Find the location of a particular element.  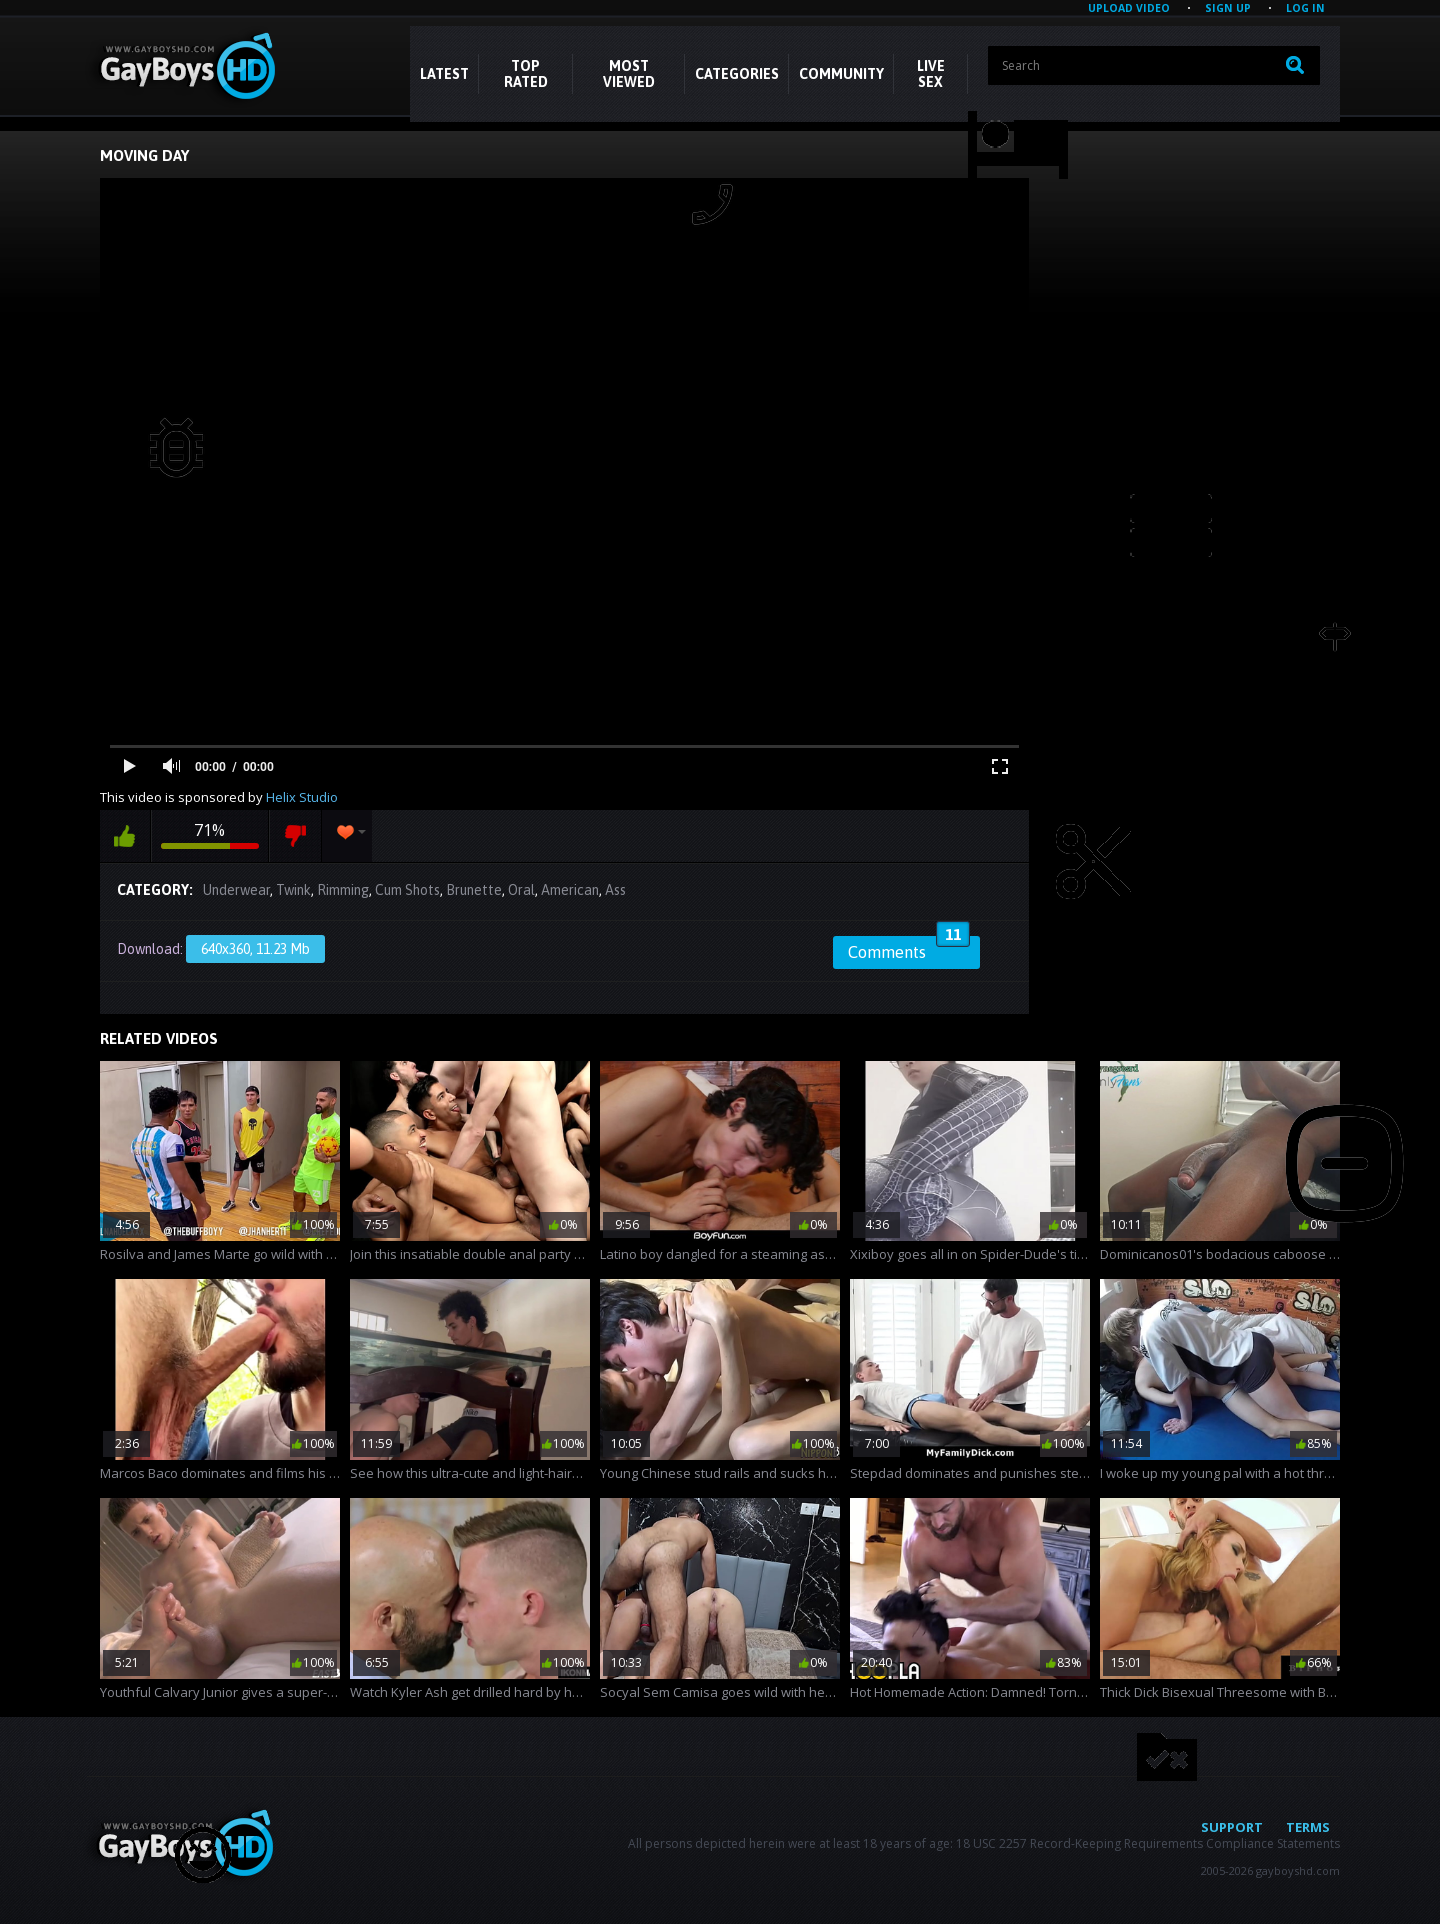

find nearby hotels or accommodations is located at coordinates (1018, 143).